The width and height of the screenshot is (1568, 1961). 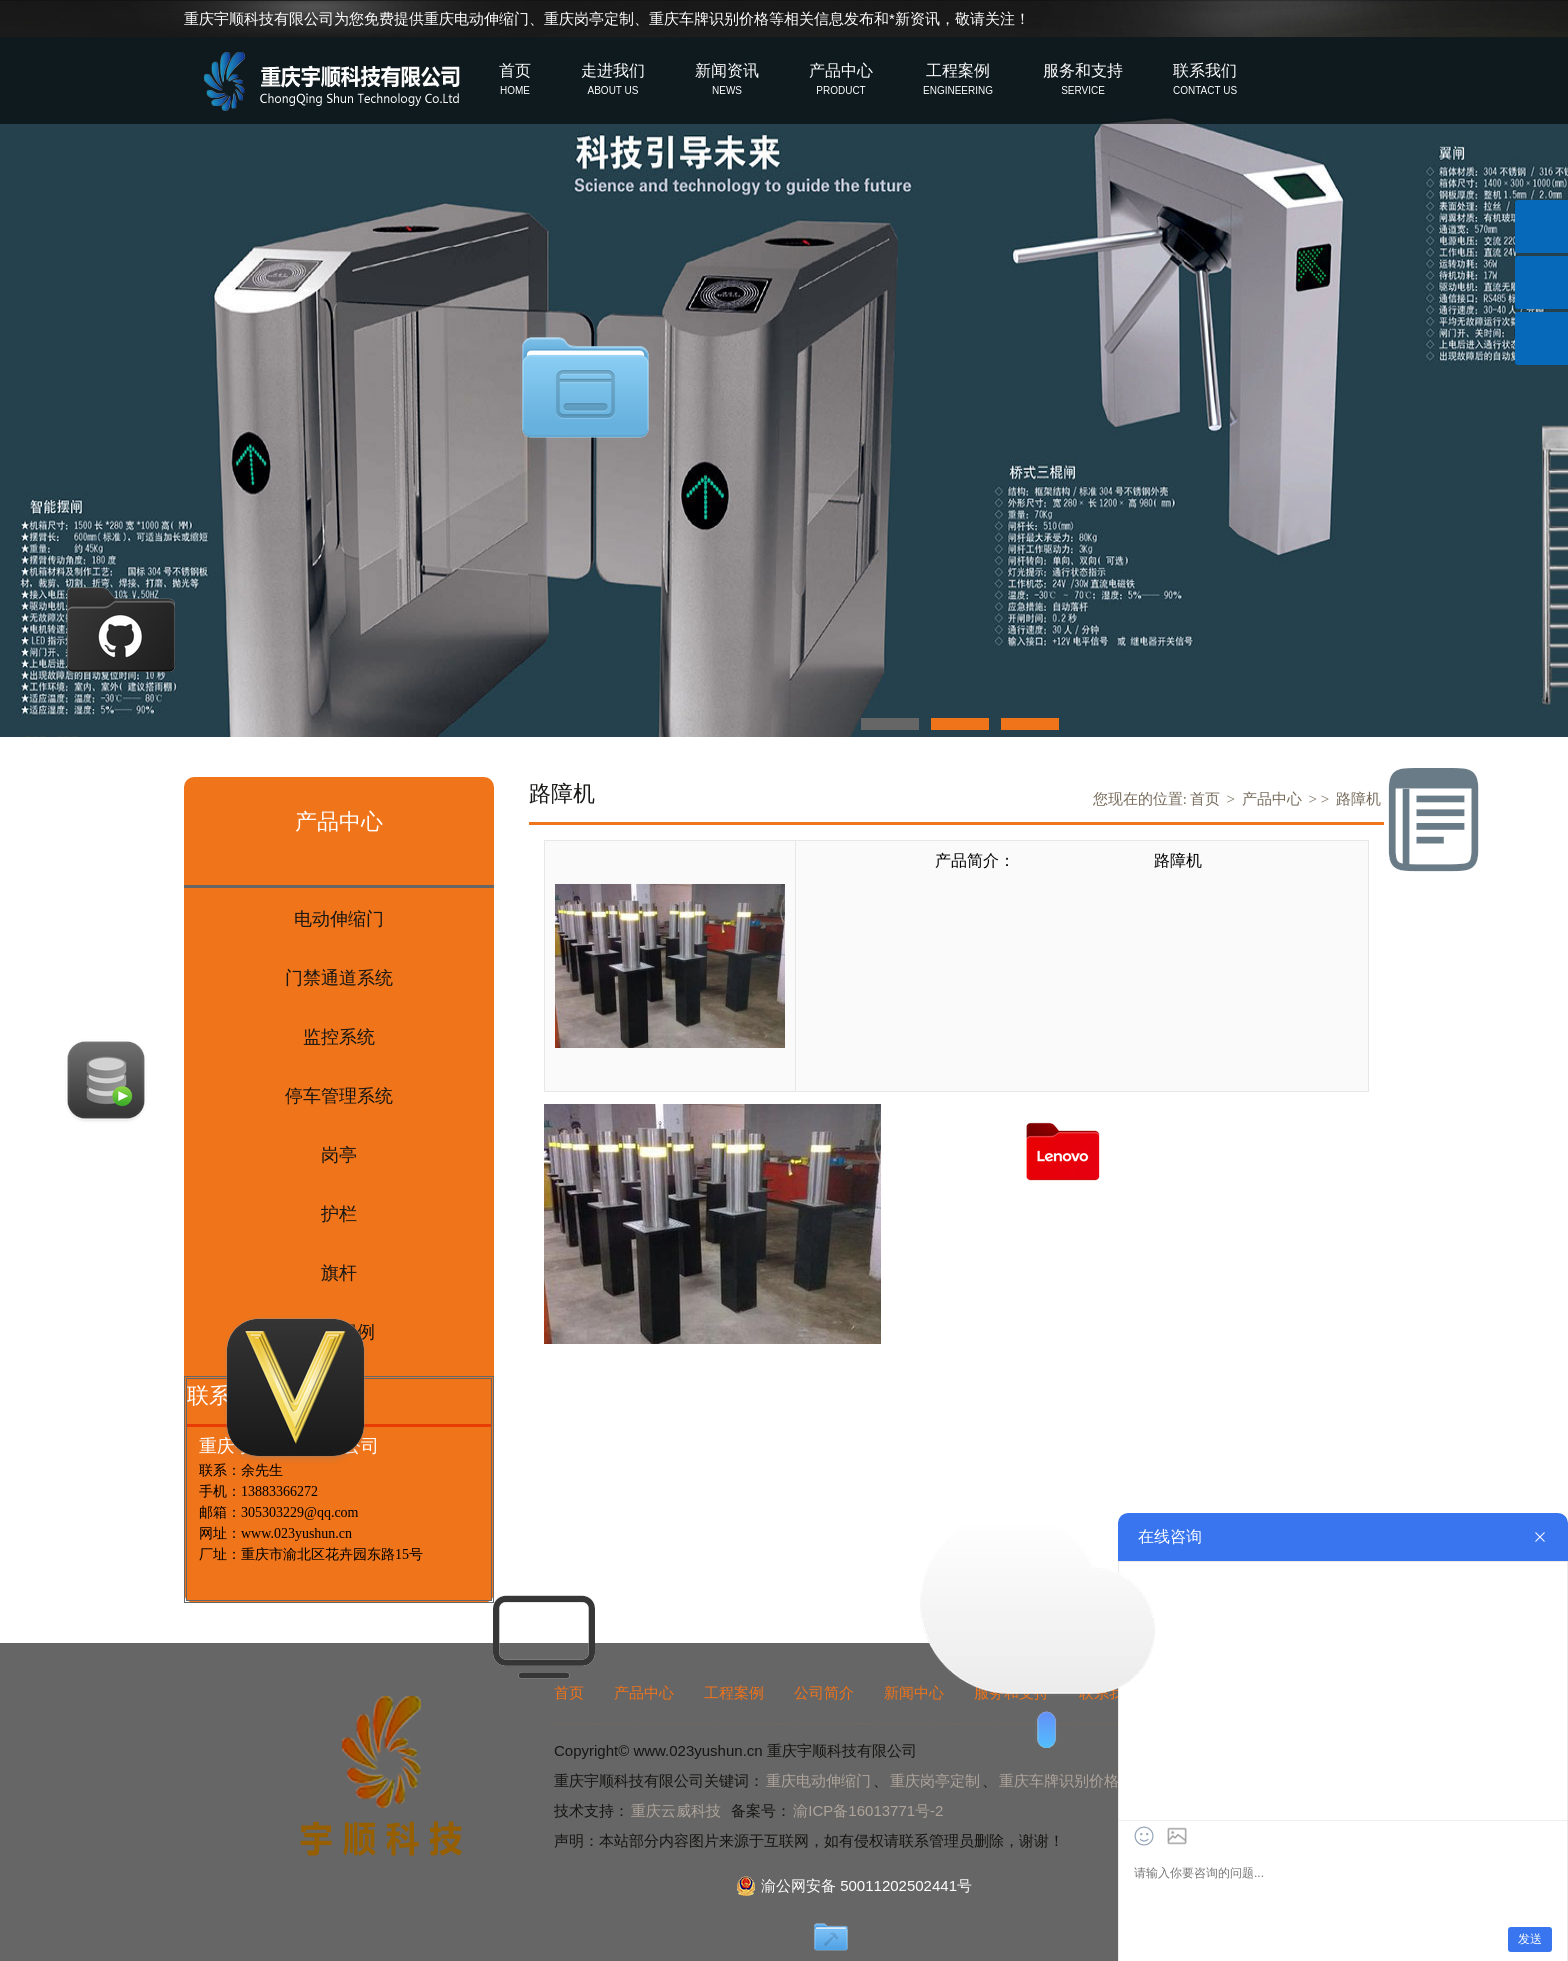 What do you see at coordinates (120, 632) in the screenshot?
I see `open folder containing github repositories` at bounding box center [120, 632].